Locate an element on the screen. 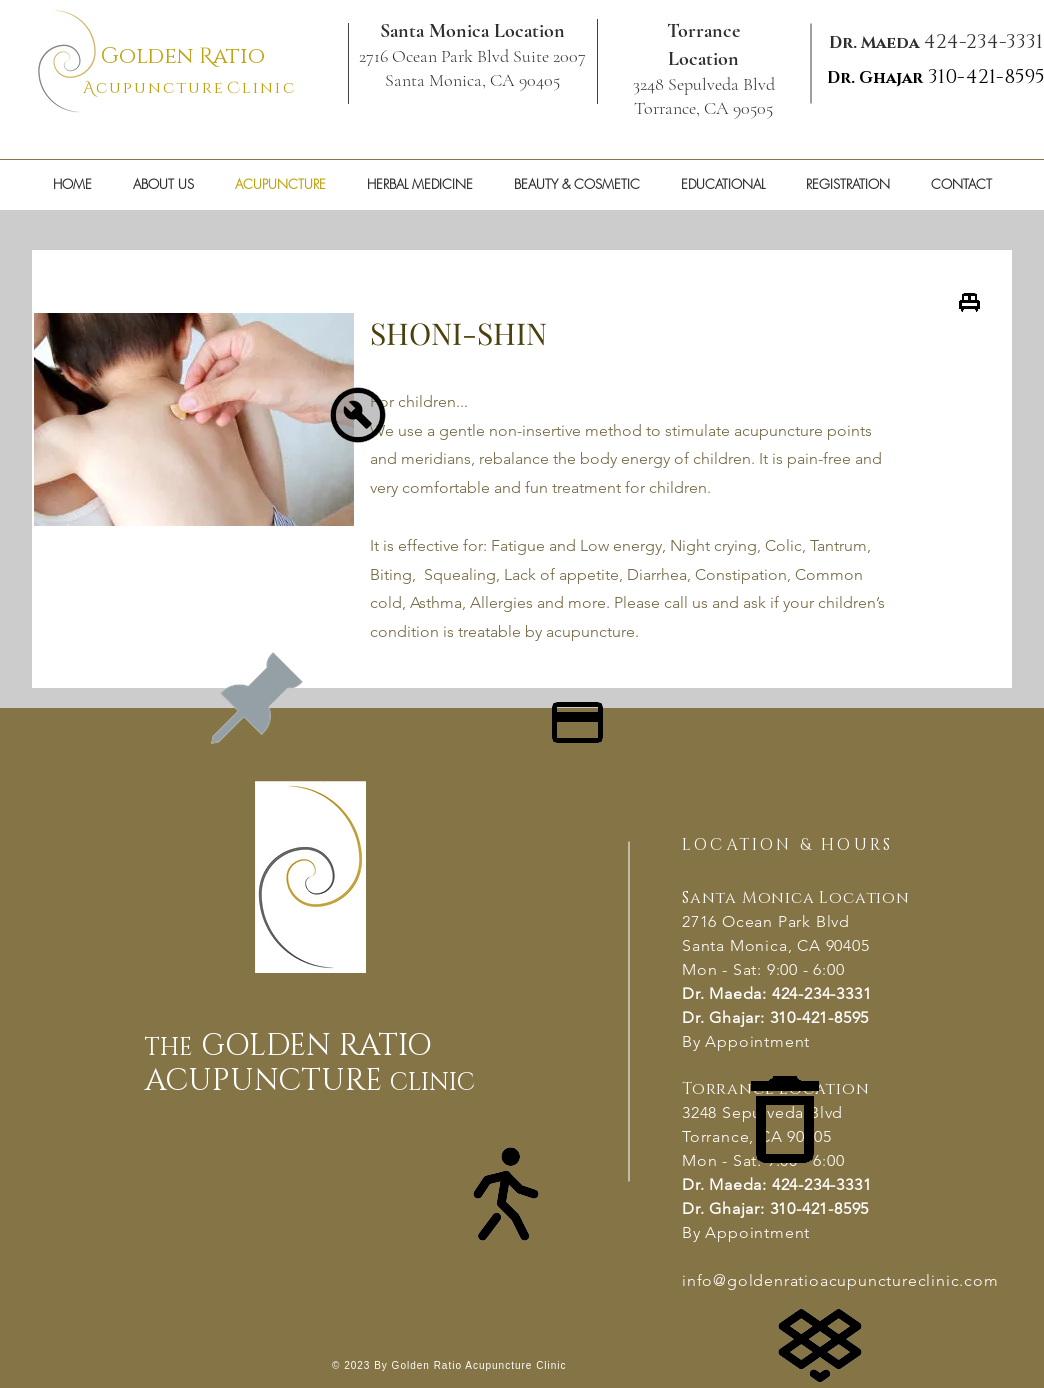 This screenshot has height=1388, width=1044. delete selected item is located at coordinates (785, 1120).